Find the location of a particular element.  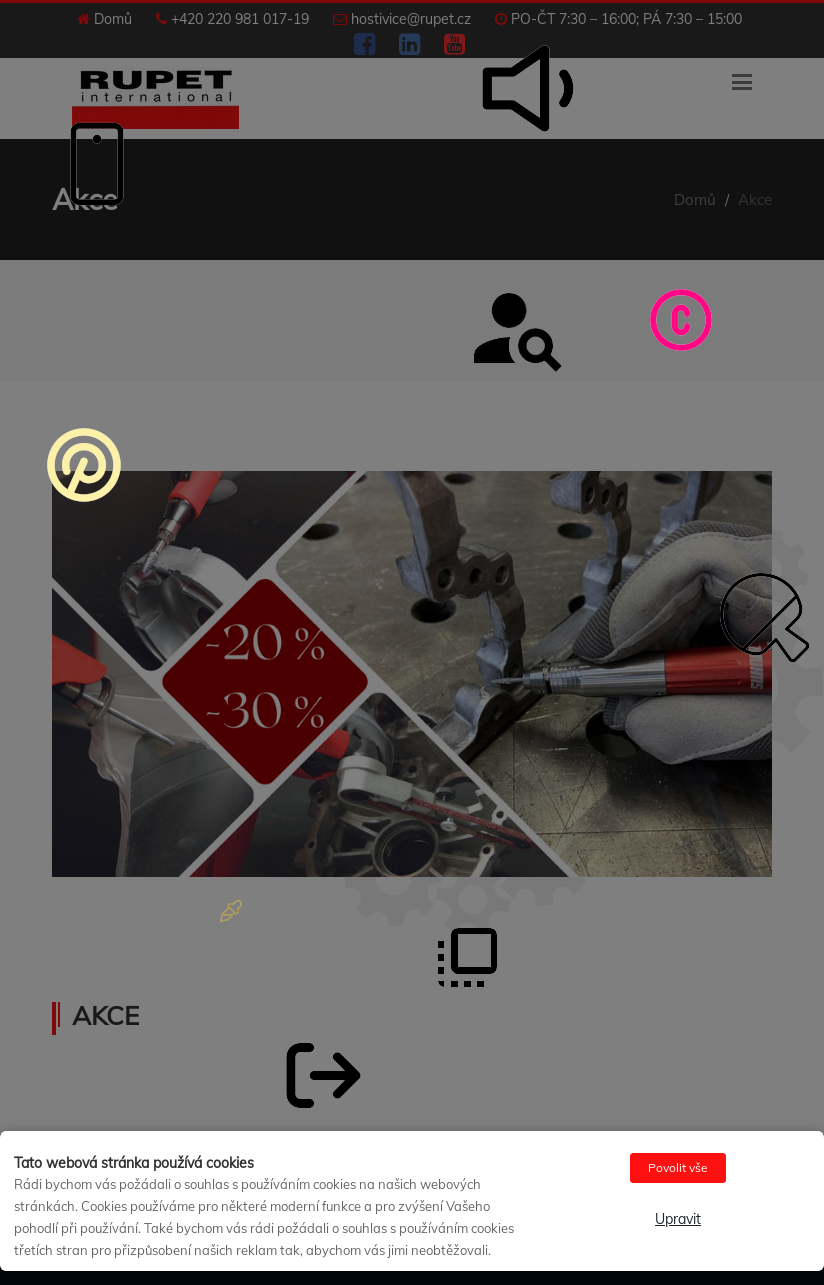

access device camera settings is located at coordinates (97, 164).